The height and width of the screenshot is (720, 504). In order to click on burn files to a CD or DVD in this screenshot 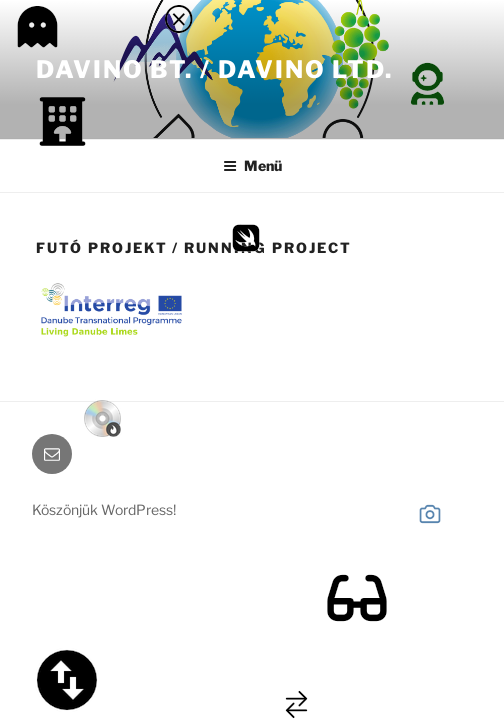, I will do `click(102, 418)`.